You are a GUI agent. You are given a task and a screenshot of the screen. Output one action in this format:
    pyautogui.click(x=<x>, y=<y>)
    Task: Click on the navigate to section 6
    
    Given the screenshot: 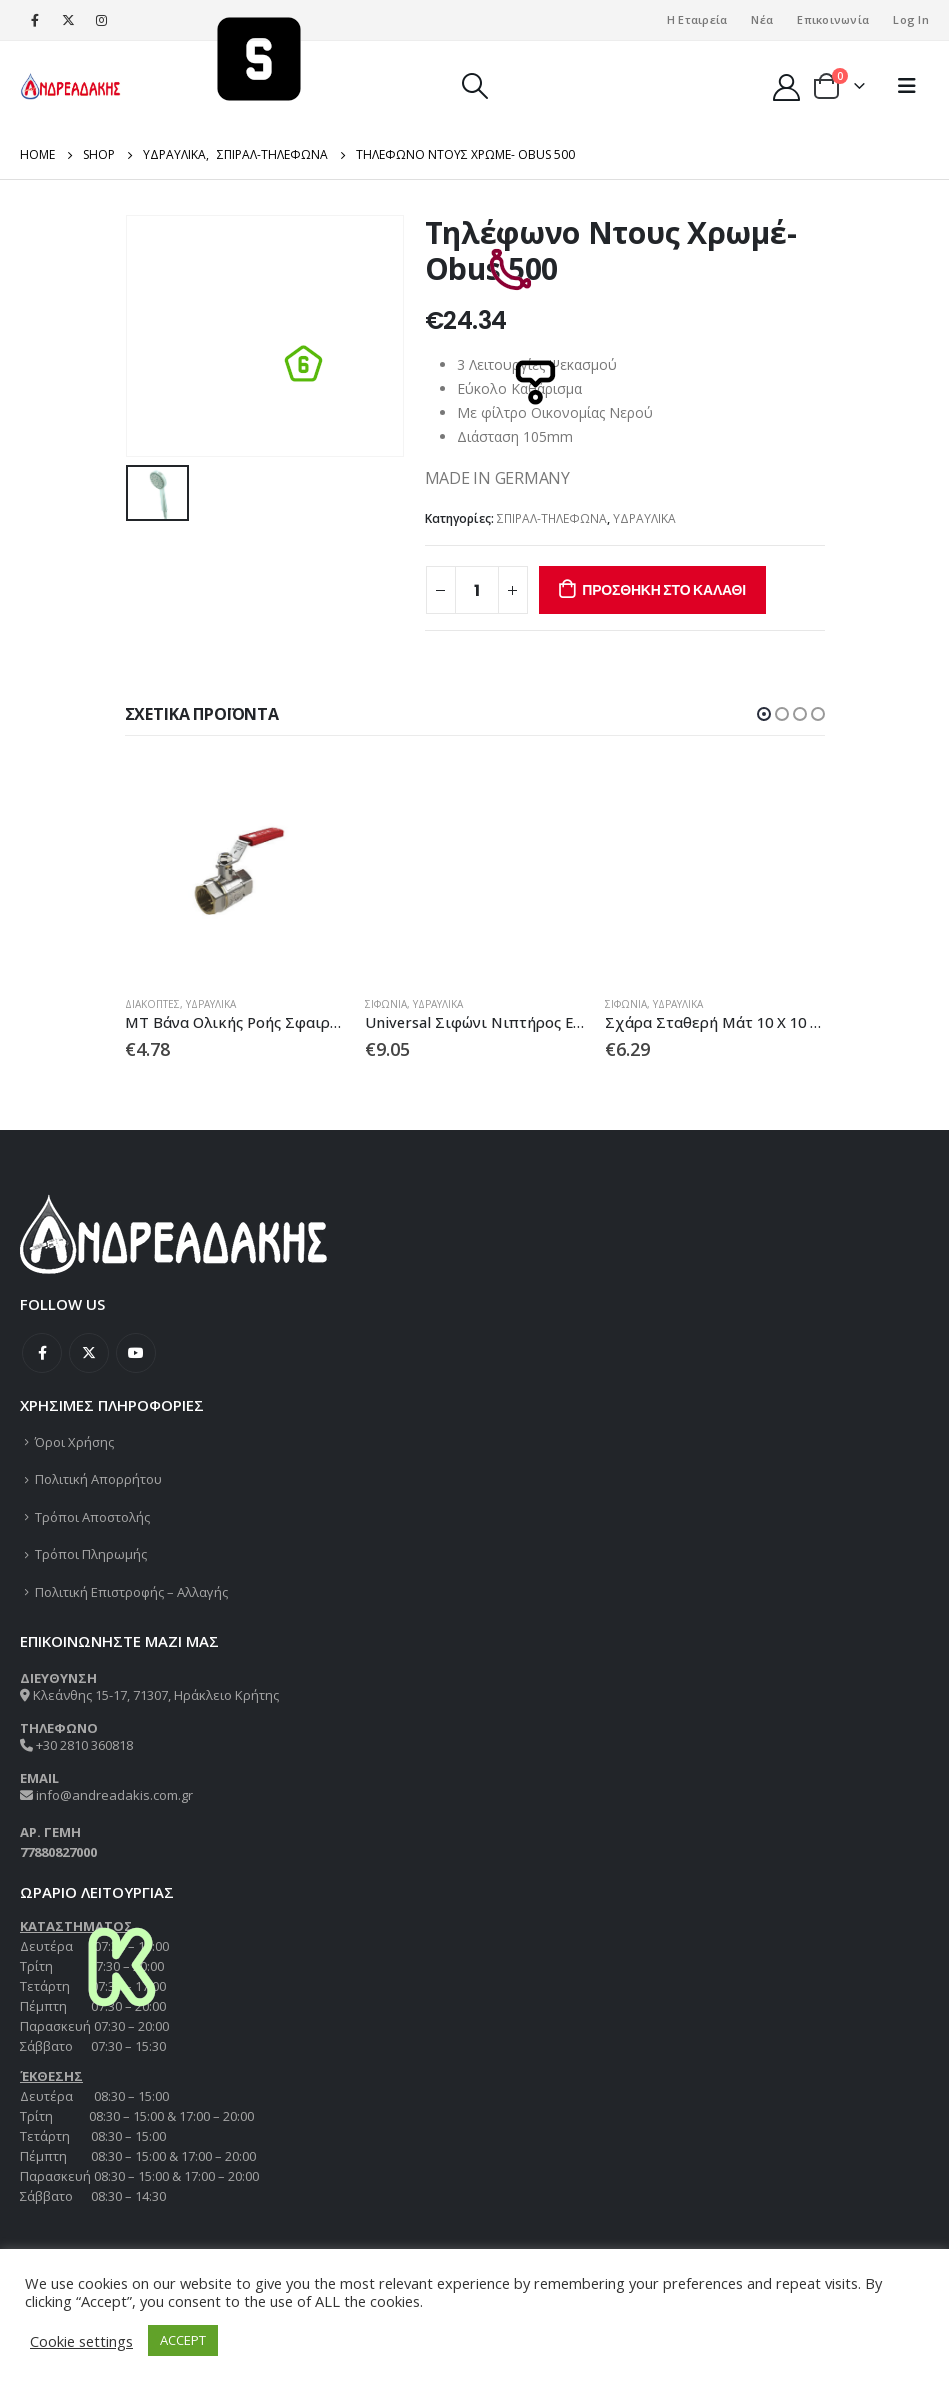 What is the action you would take?
    pyautogui.click(x=303, y=364)
    